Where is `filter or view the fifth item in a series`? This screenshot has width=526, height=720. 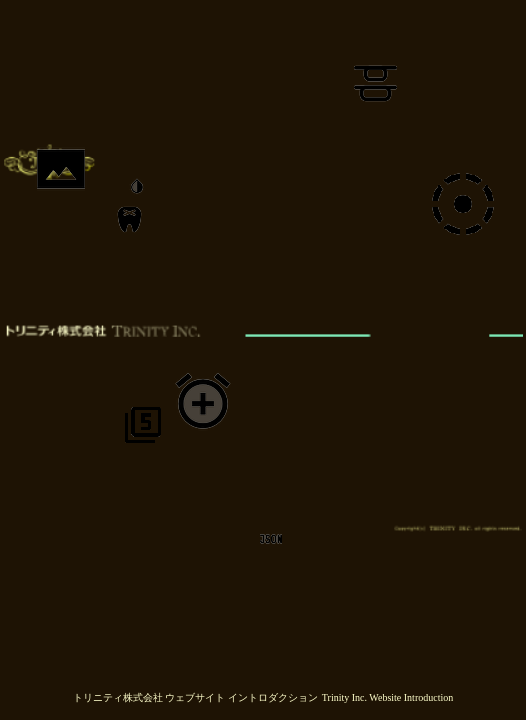 filter or view the fifth item in a series is located at coordinates (143, 425).